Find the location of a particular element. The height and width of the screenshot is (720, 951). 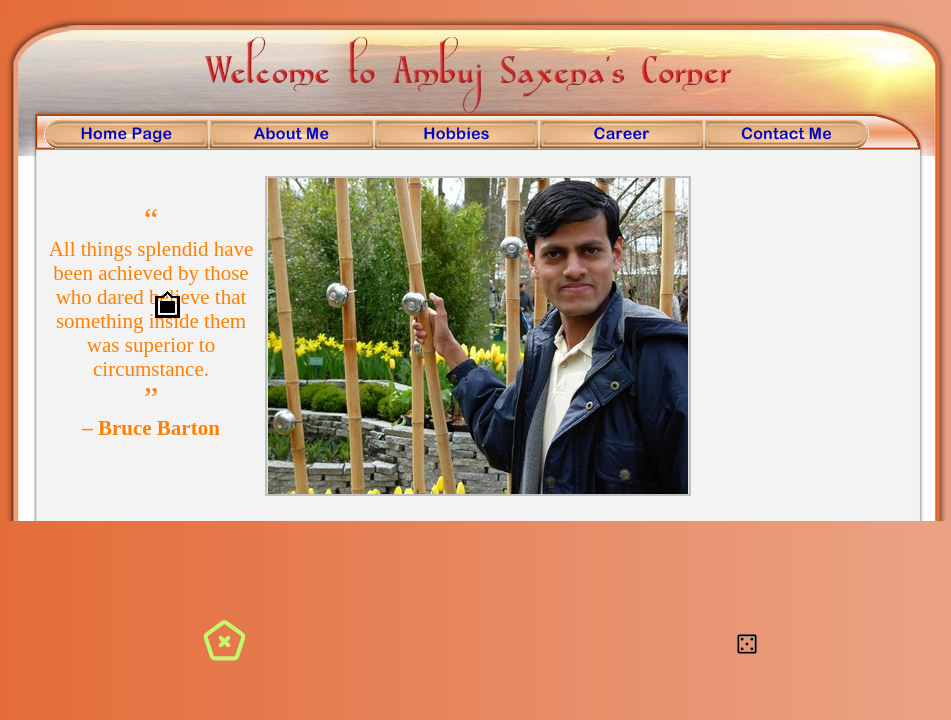

remove or delete a selected shape is located at coordinates (224, 641).